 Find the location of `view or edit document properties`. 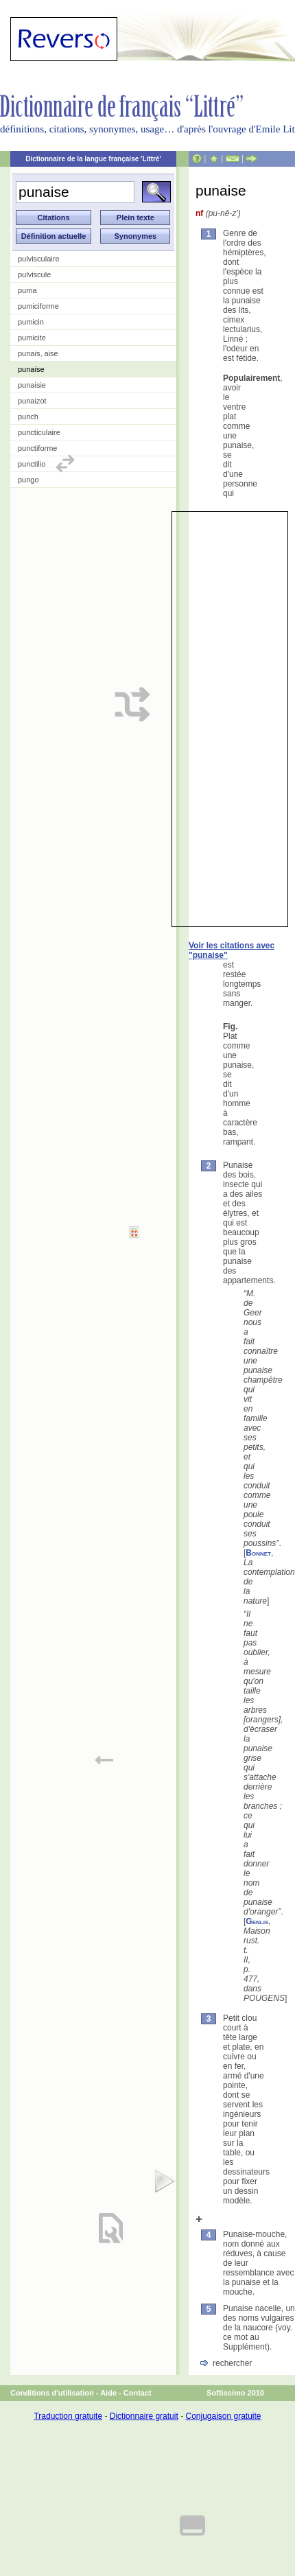

view or edit document properties is located at coordinates (110, 2227).